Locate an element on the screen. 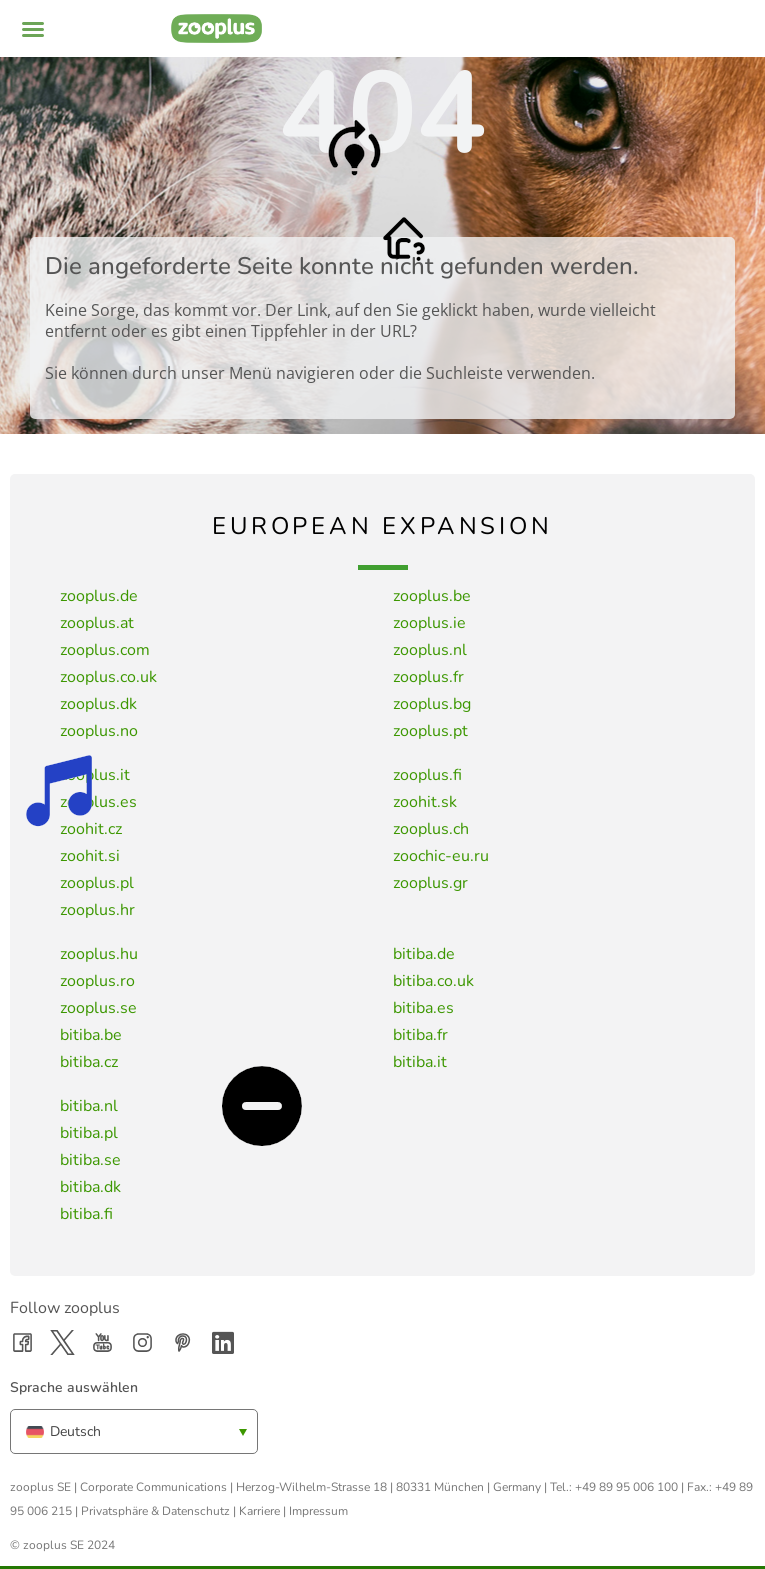 The width and height of the screenshot is (765, 1569). get help or FAQ about home settings is located at coordinates (404, 238).